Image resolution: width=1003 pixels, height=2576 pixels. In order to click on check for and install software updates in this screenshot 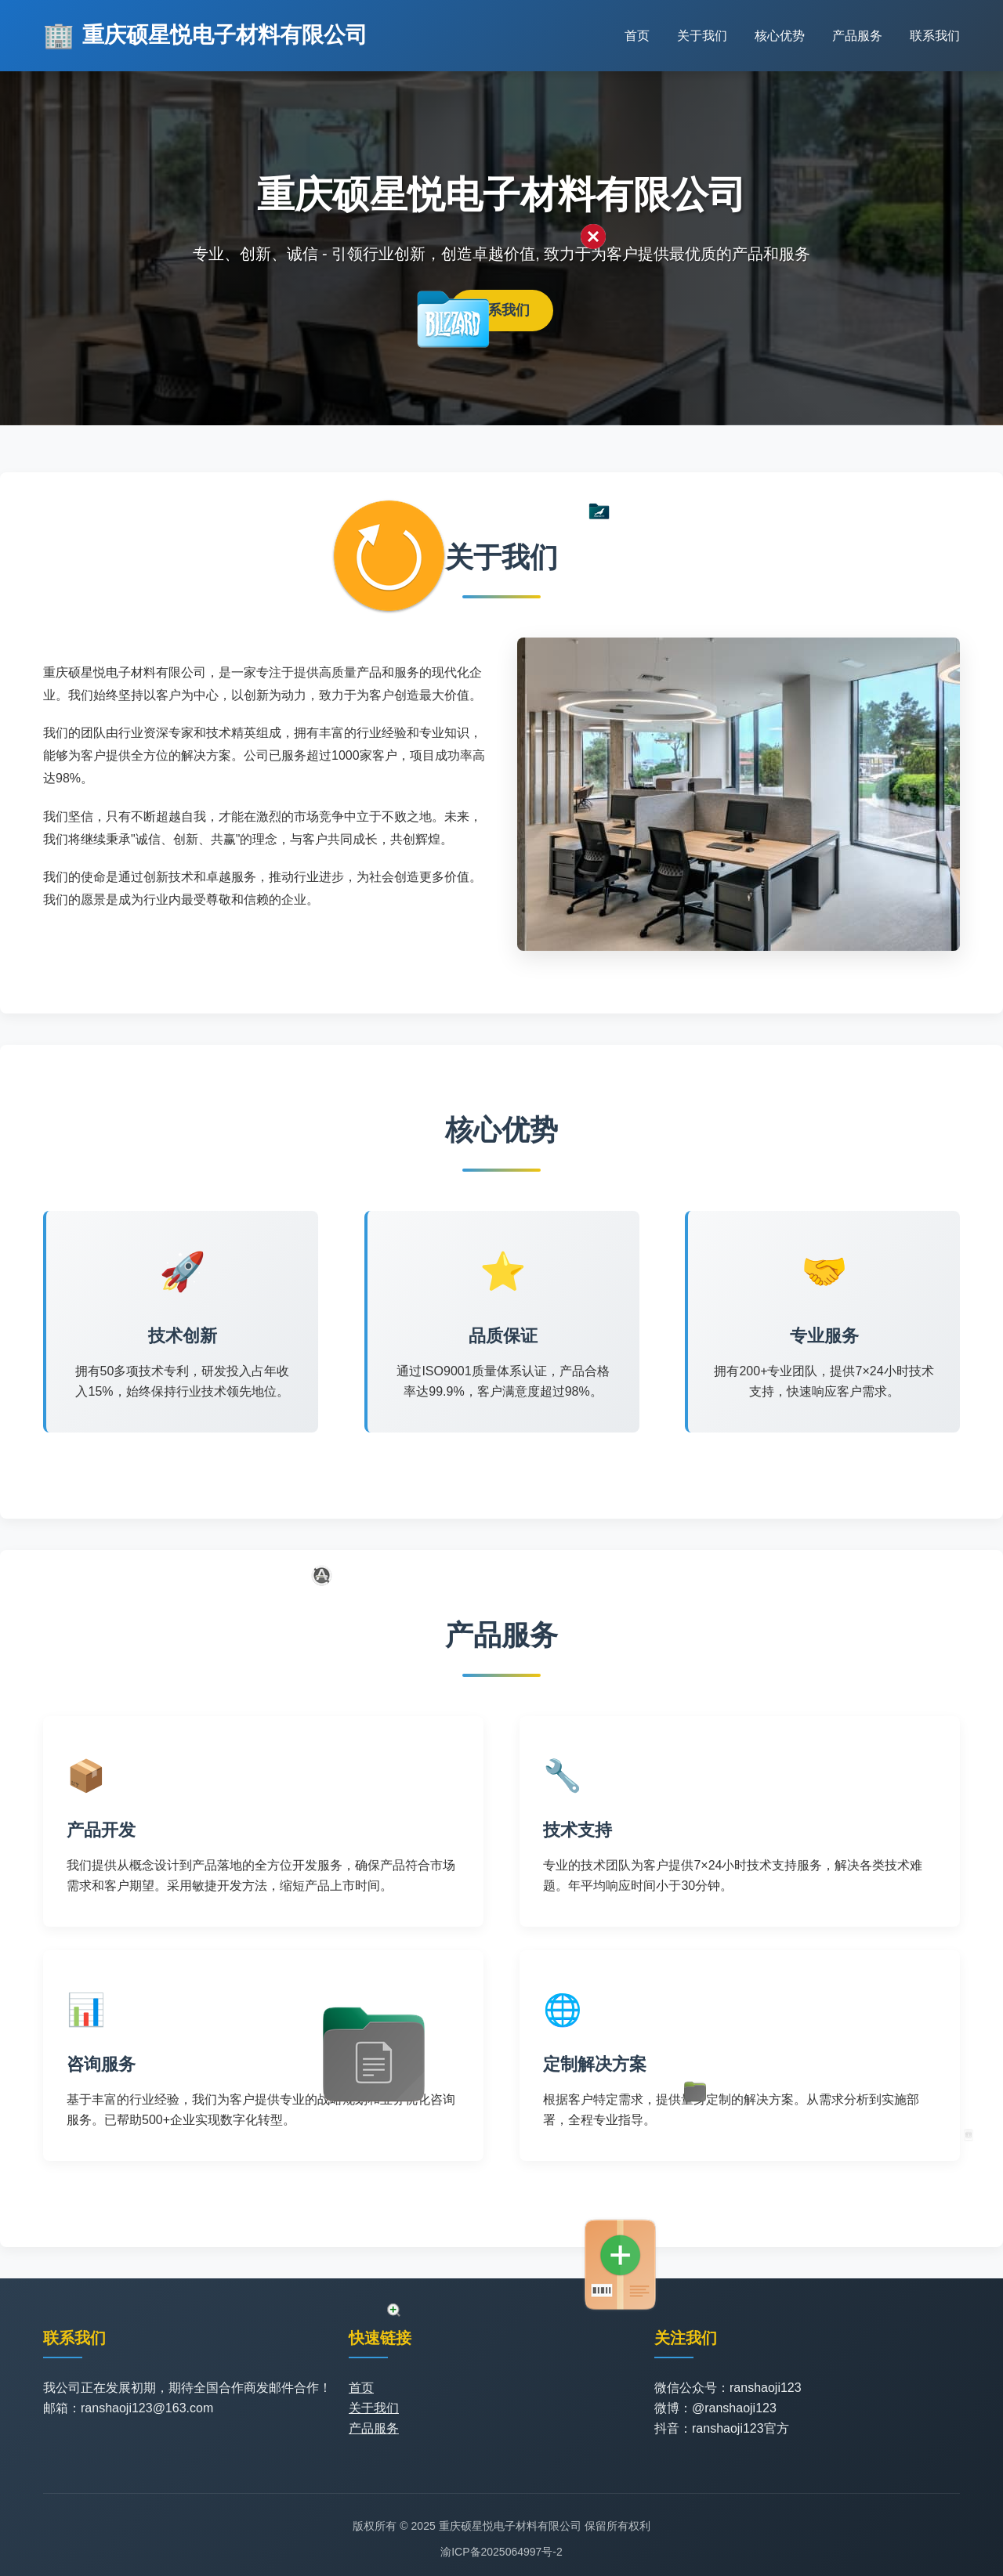, I will do `click(321, 1575)`.